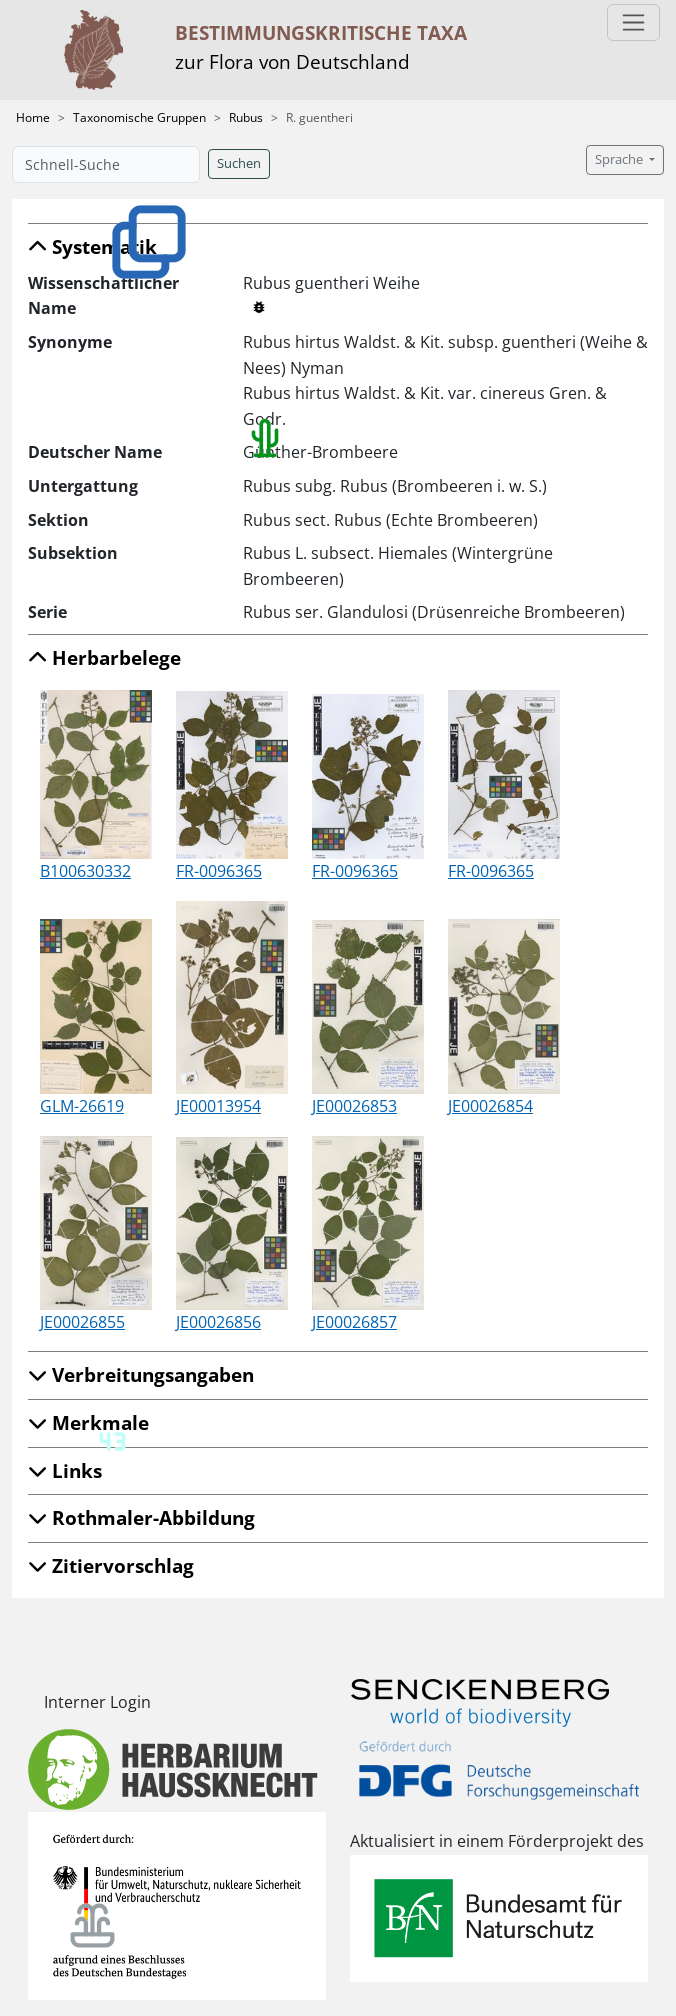 This screenshot has height=2016, width=676. I want to click on indicates item number 43 in a list or sequence, so click(112, 1441).